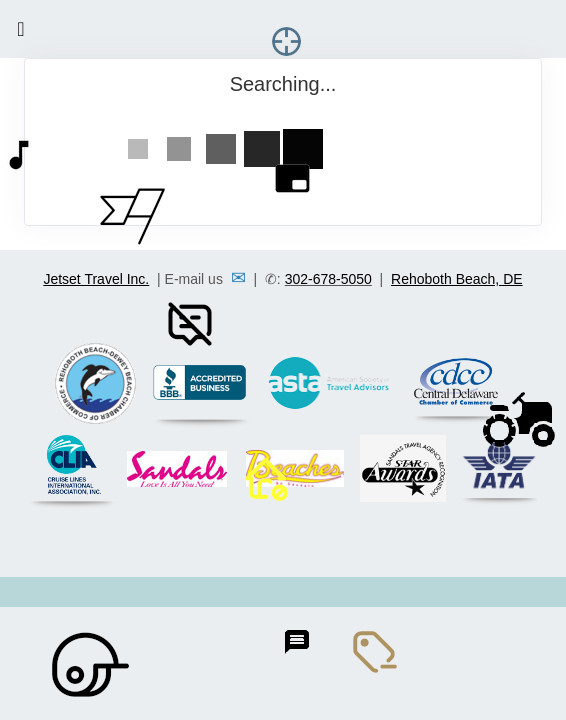 The height and width of the screenshot is (720, 566). I want to click on add a watermark or branding overlay to content, so click(292, 178).